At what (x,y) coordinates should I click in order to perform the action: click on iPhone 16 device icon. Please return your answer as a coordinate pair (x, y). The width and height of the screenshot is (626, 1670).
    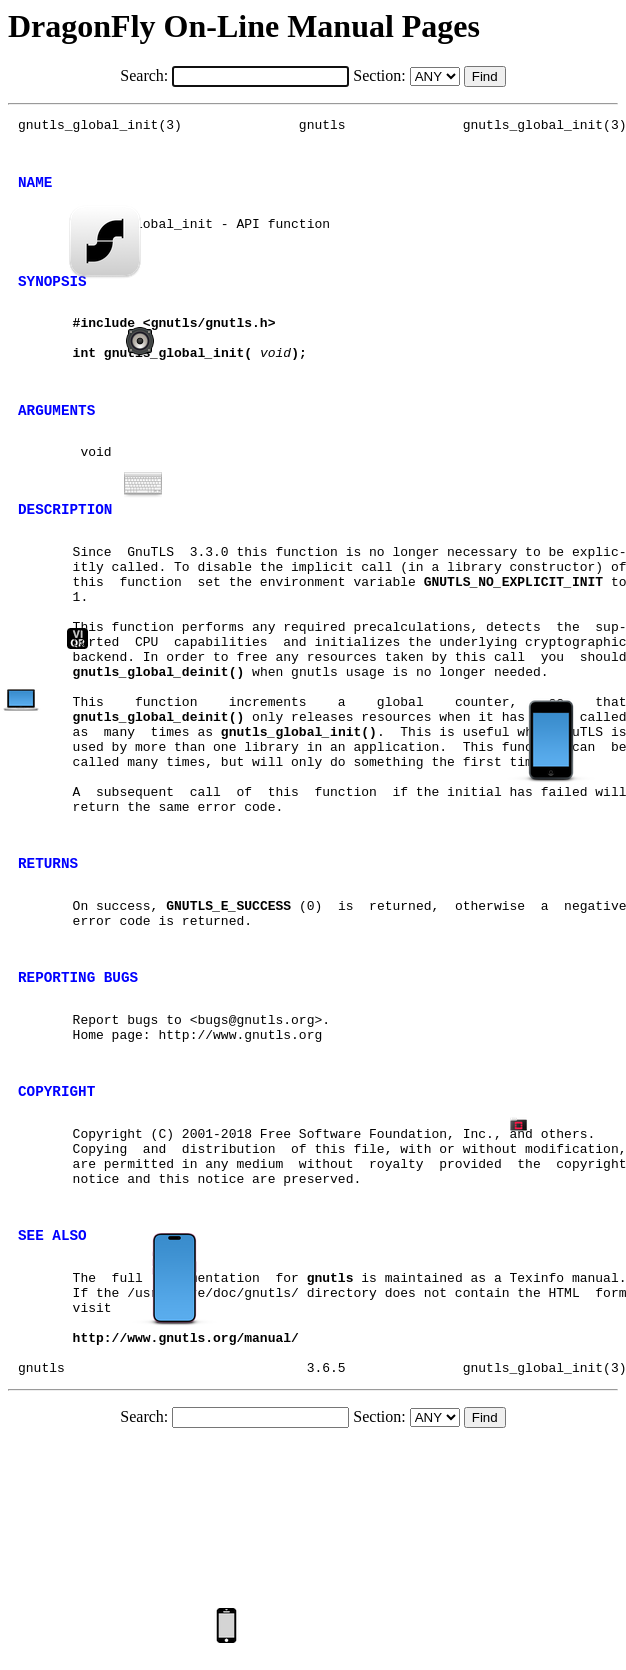
    Looking at the image, I should click on (174, 1279).